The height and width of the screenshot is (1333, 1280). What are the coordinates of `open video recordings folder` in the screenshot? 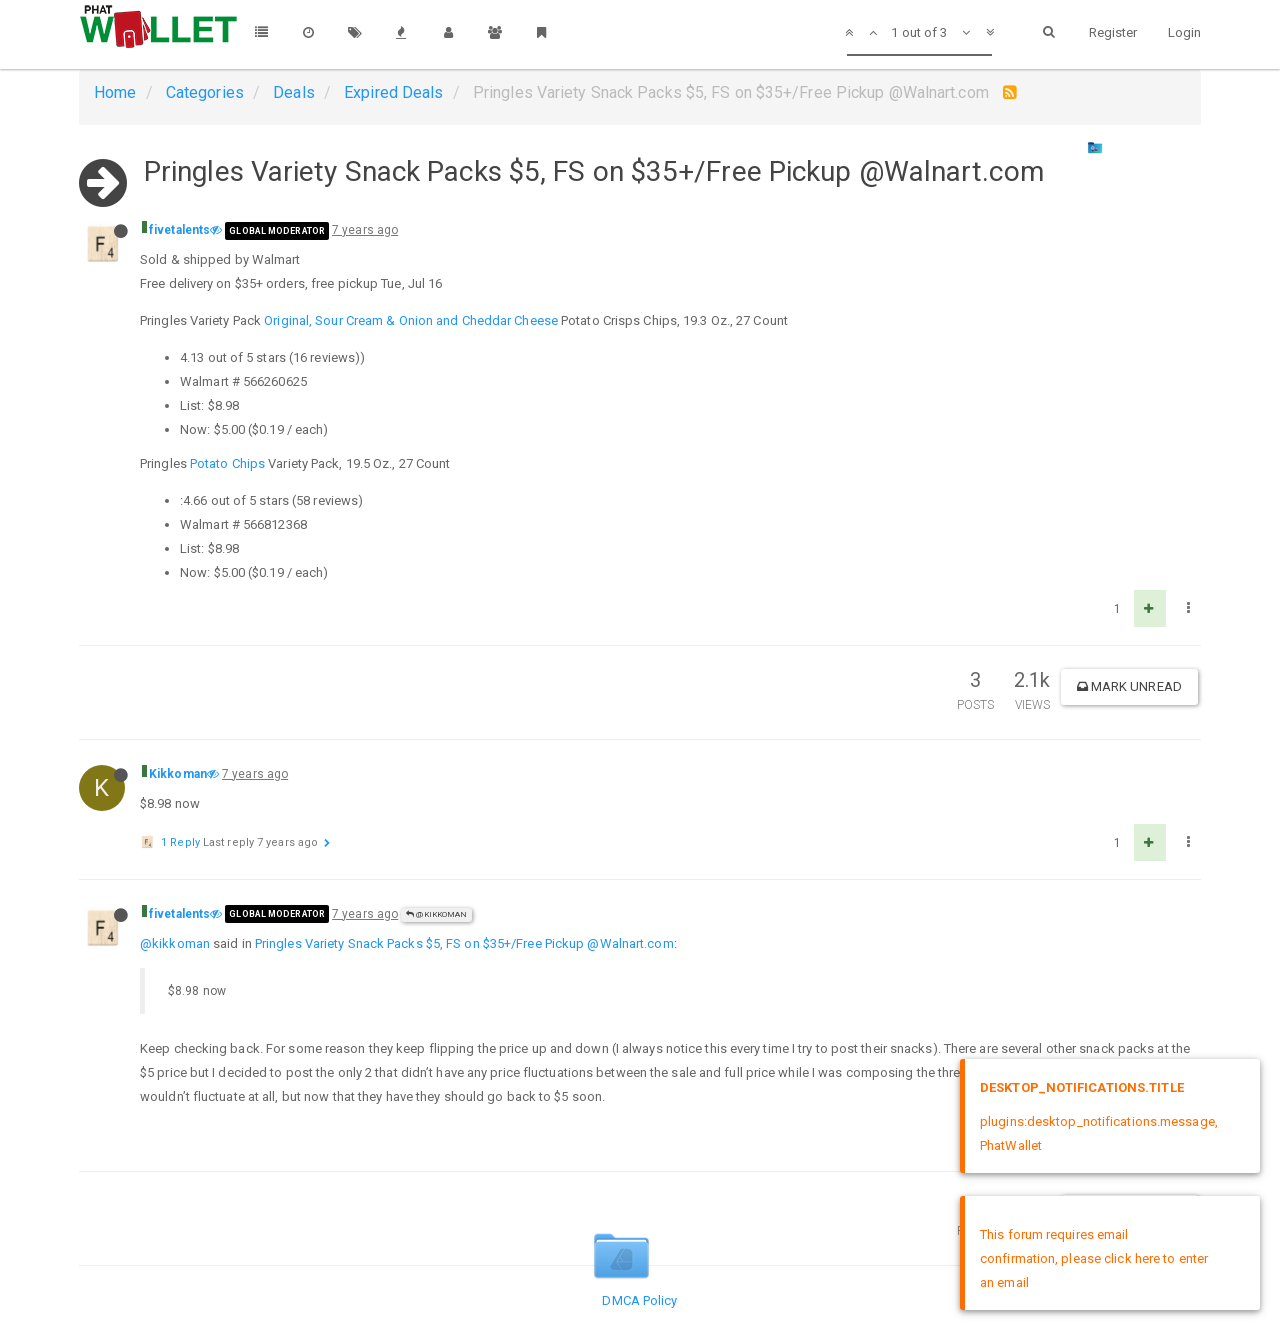 It's located at (1095, 148).